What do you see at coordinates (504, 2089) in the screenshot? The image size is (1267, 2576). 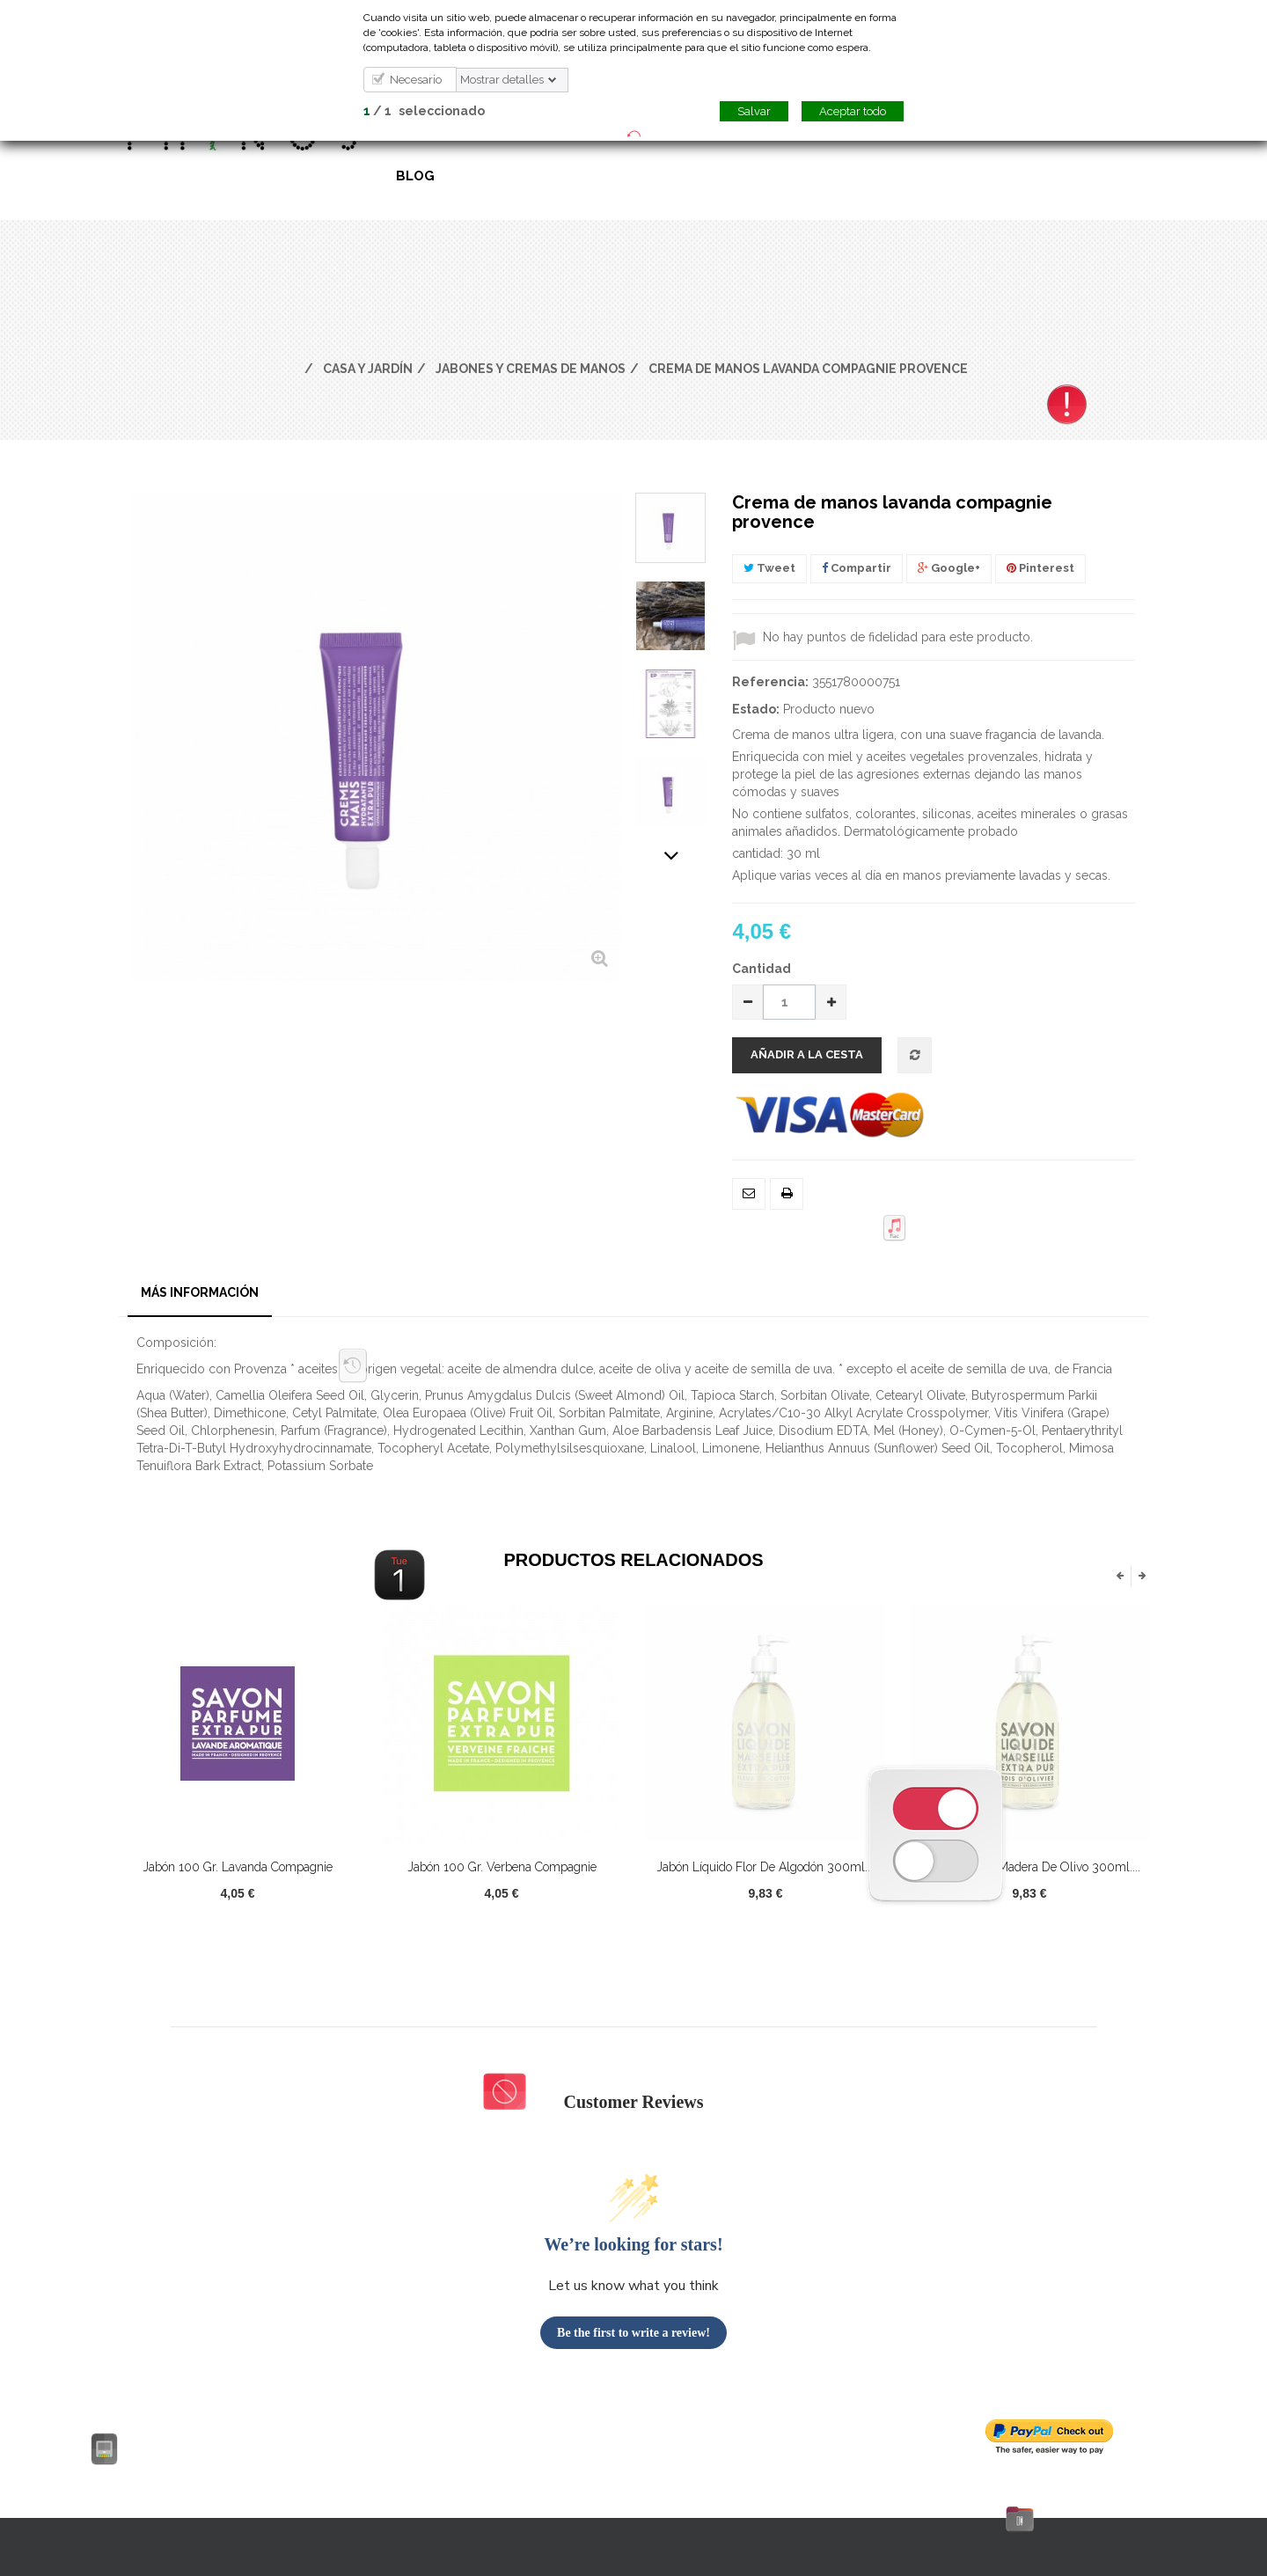 I see `indicates a missing or broken image` at bounding box center [504, 2089].